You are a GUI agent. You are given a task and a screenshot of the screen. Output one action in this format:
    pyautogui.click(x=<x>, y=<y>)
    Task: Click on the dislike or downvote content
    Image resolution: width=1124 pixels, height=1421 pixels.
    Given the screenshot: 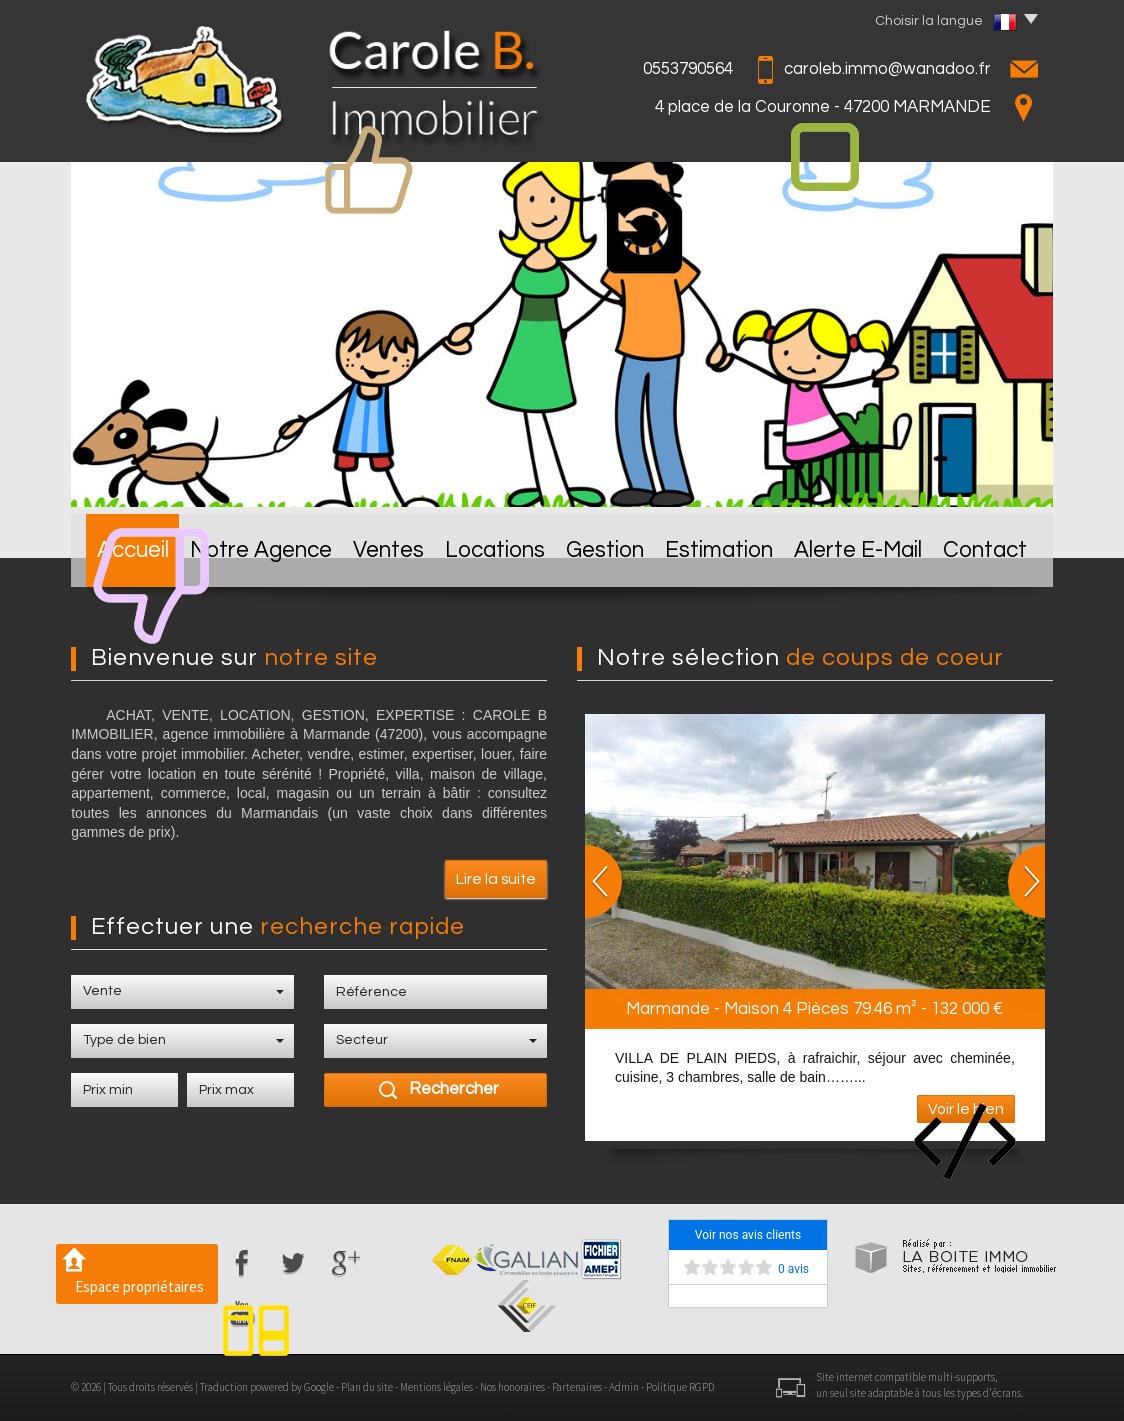 What is the action you would take?
    pyautogui.click(x=151, y=586)
    